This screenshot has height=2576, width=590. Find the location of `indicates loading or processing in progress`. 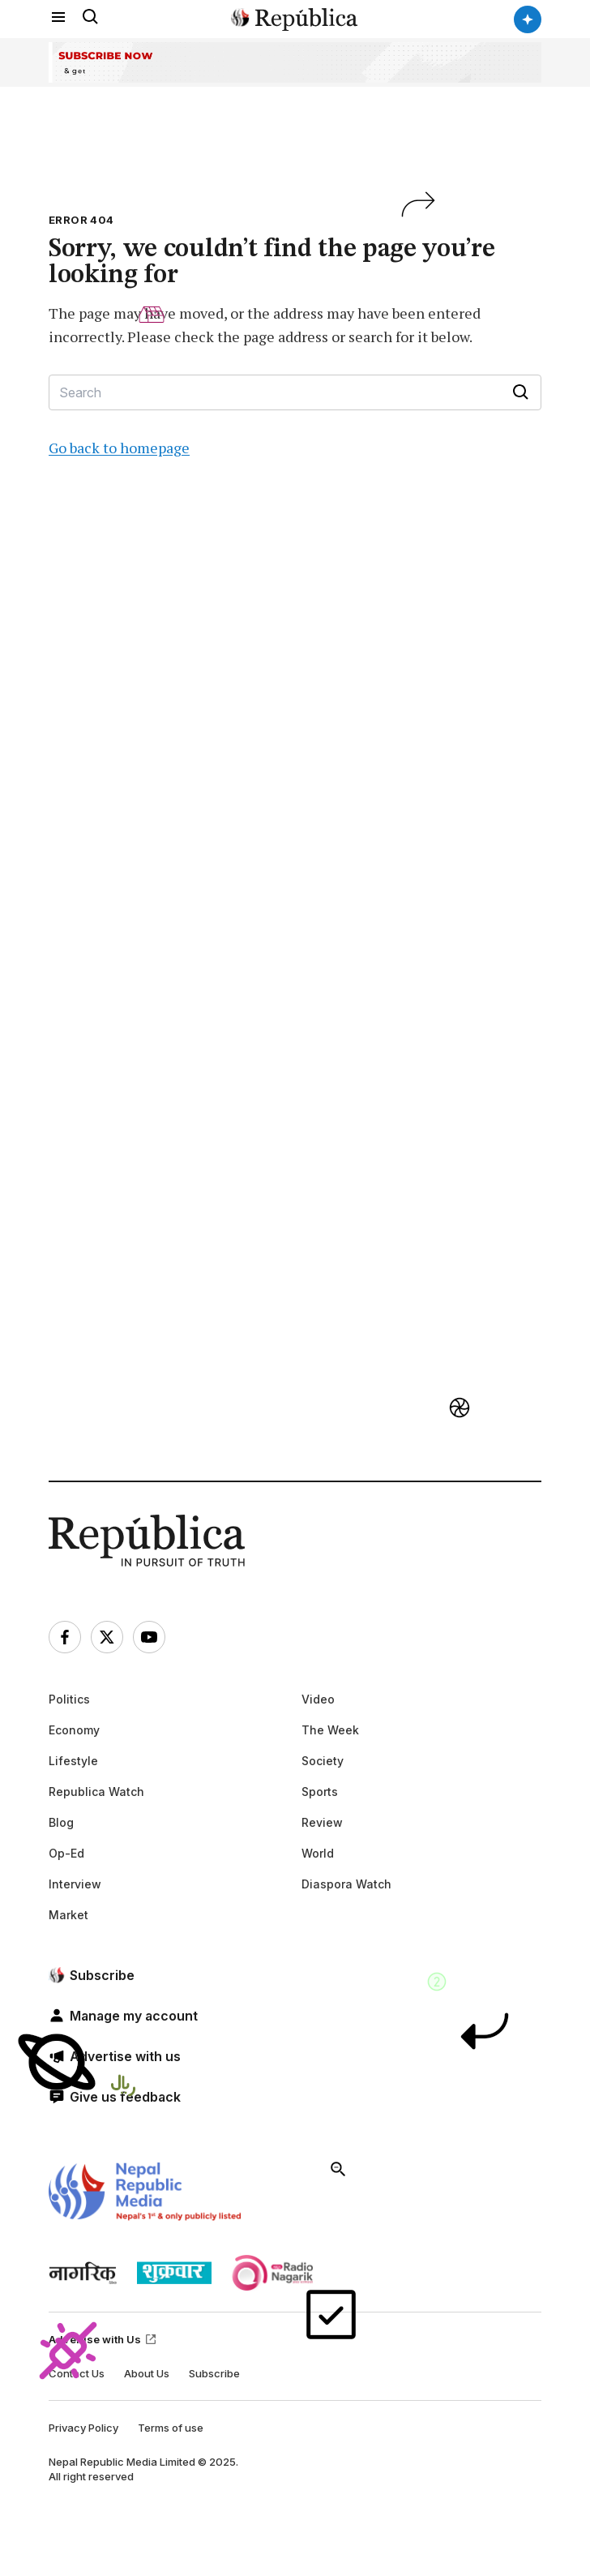

indicates loading or processing in progress is located at coordinates (460, 1408).